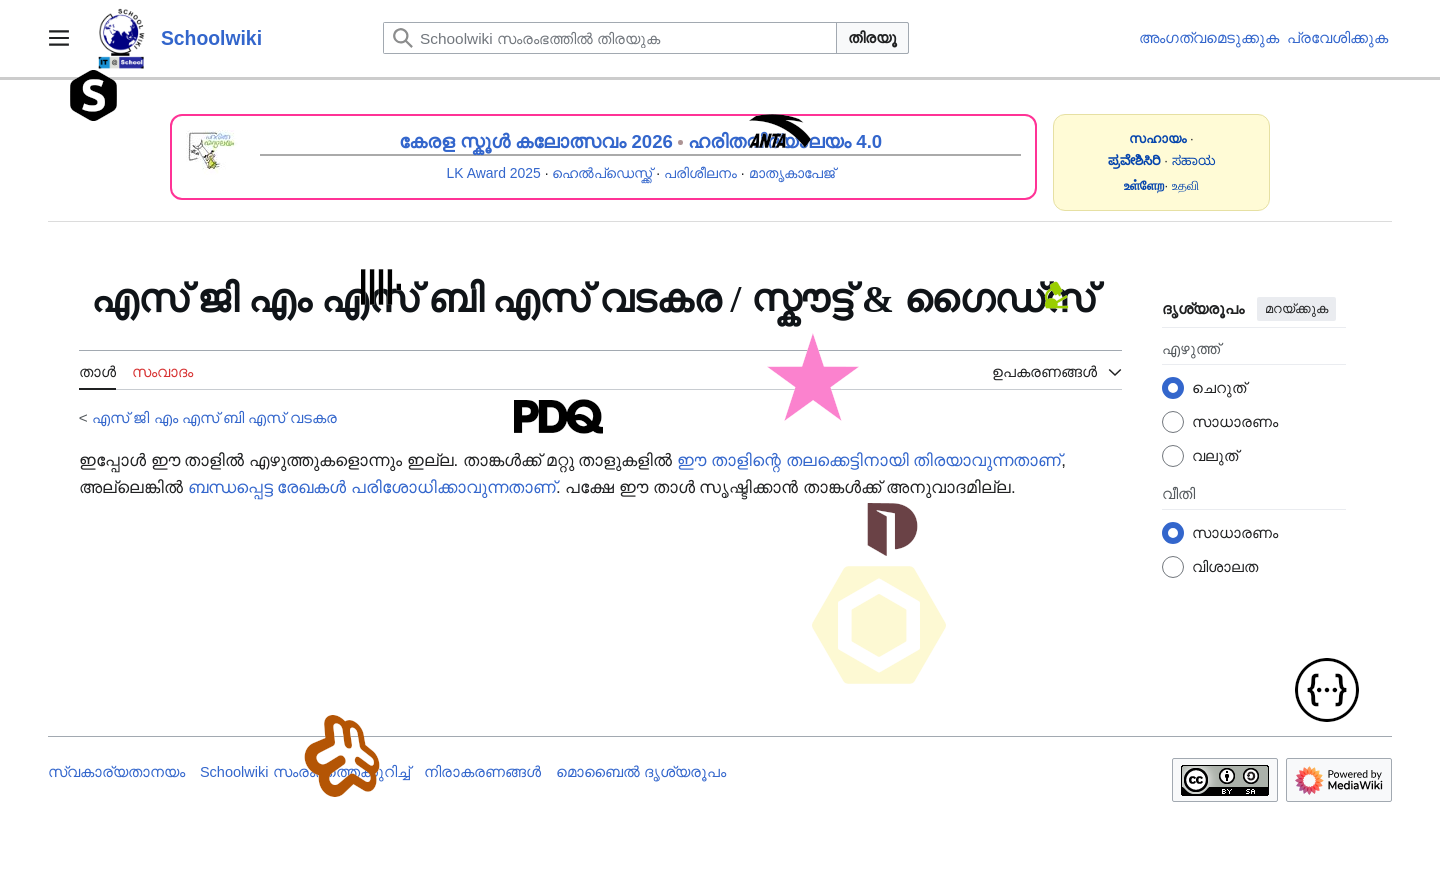 The width and height of the screenshot is (1440, 895). I want to click on clickhouse database service logo, so click(381, 287).